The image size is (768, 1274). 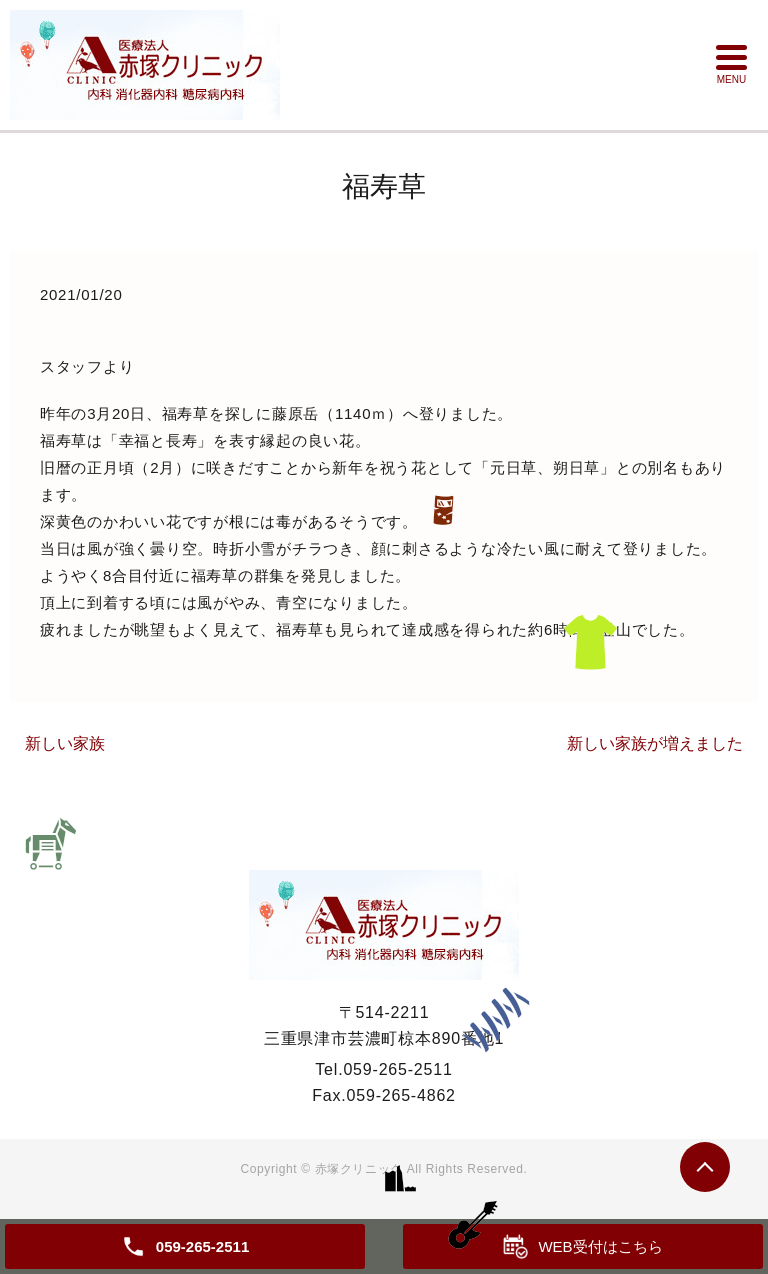 What do you see at coordinates (442, 510) in the screenshot?
I see `access defense or protection settings` at bounding box center [442, 510].